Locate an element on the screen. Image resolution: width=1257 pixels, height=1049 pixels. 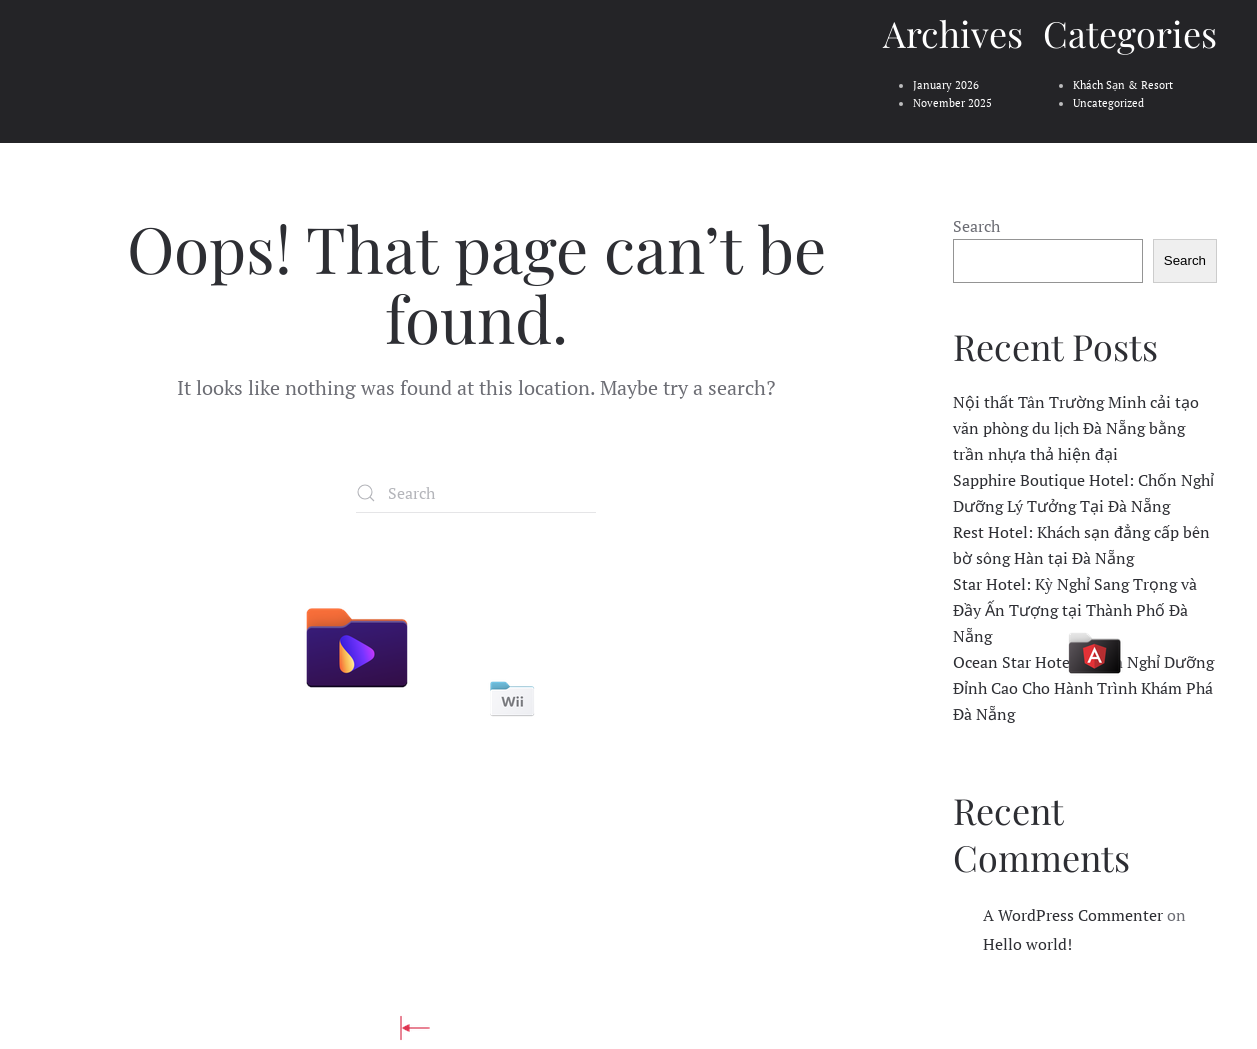
open wondershare uniconverter project folder is located at coordinates (356, 650).